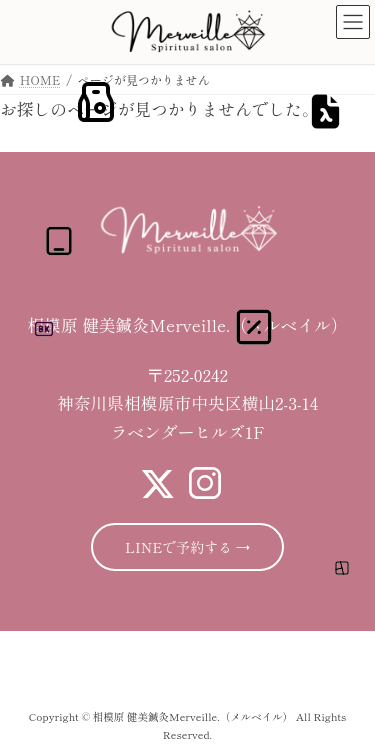  I want to click on switch to collage layout view, so click(342, 568).